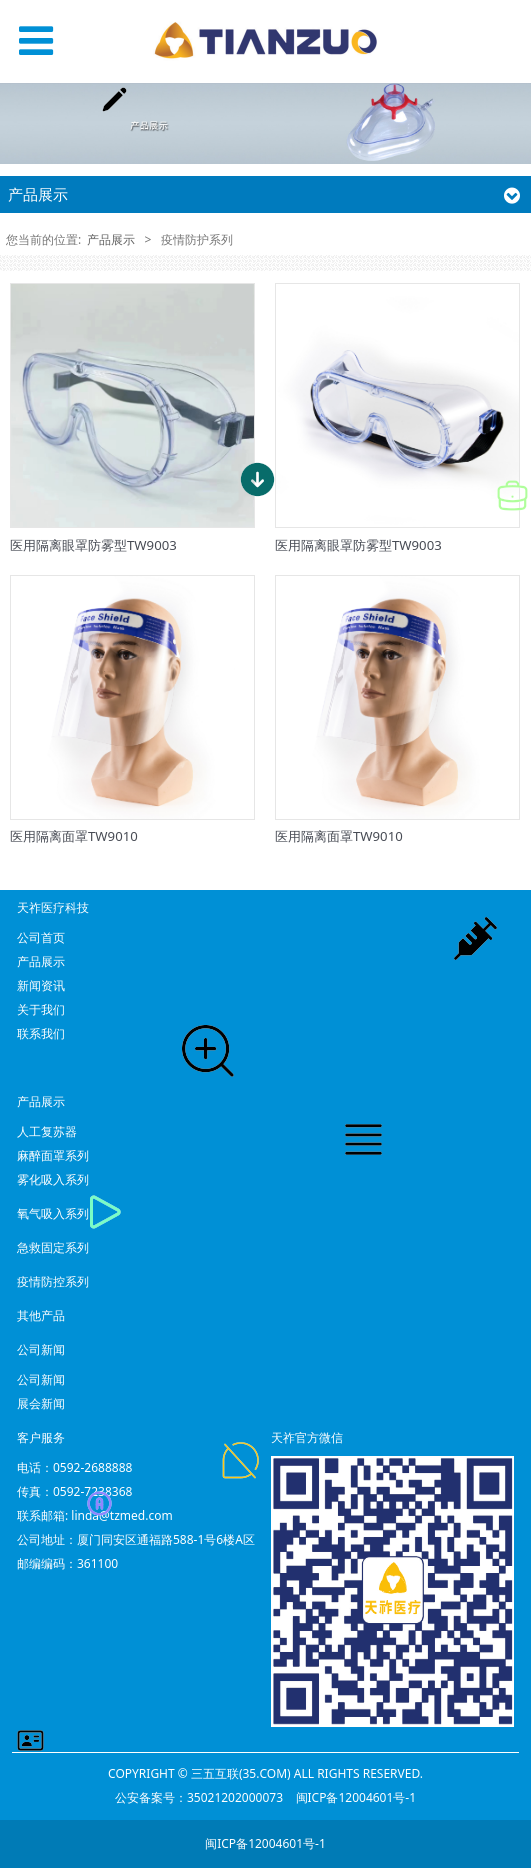 The width and height of the screenshot is (531, 1868). What do you see at coordinates (99, 1503) in the screenshot?
I see `indicates an "A" grade or rating` at bounding box center [99, 1503].